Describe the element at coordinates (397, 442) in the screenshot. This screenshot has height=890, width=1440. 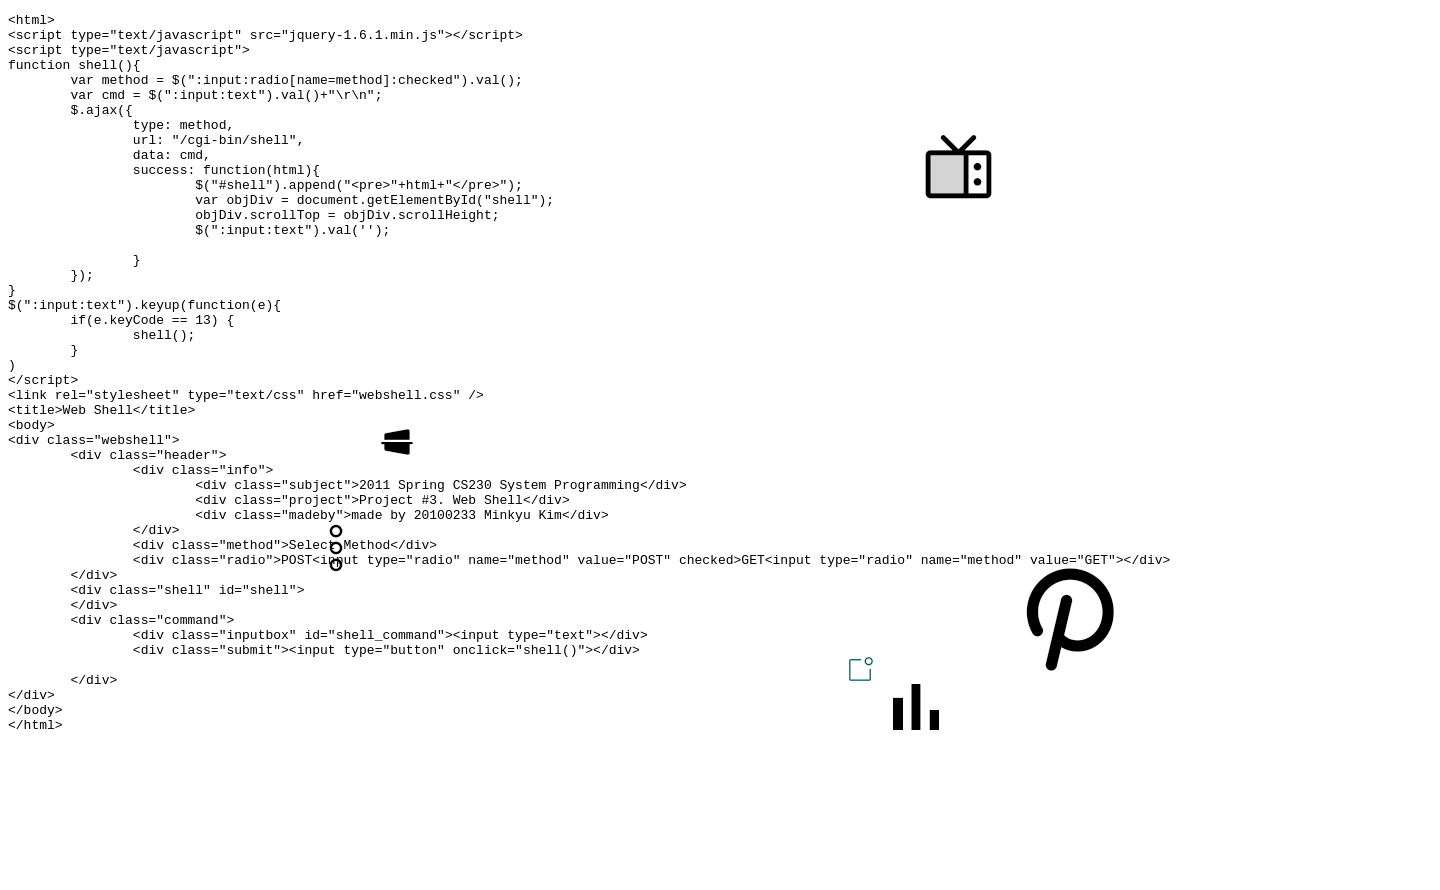
I see `toggle perspective view mode` at that location.